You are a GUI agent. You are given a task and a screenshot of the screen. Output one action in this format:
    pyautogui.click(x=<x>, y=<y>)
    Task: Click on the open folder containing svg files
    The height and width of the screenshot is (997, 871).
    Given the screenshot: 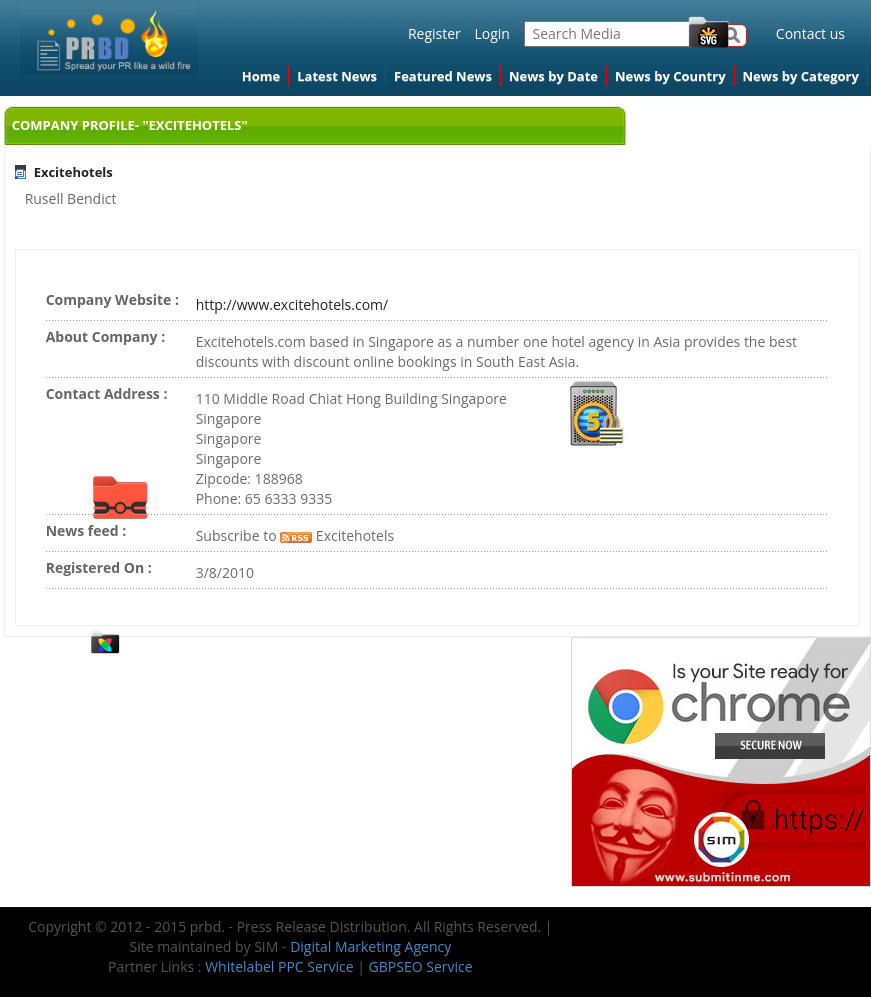 What is the action you would take?
    pyautogui.click(x=708, y=33)
    